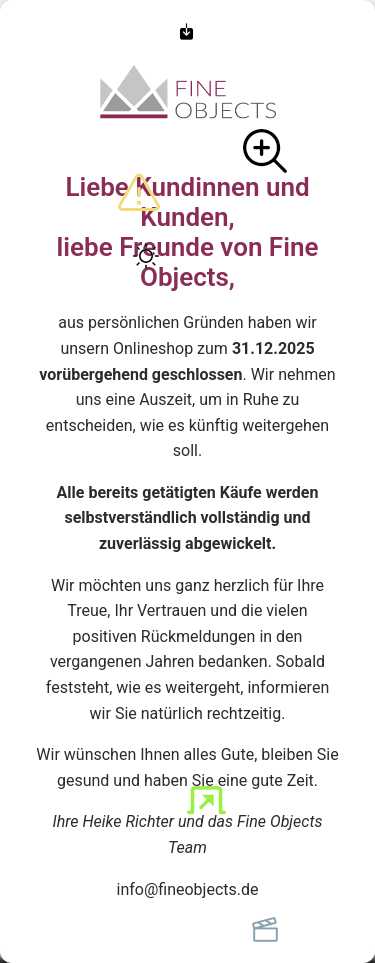 The image size is (375, 963). Describe the element at coordinates (206, 799) in the screenshot. I see `open link in a new tab or window` at that location.